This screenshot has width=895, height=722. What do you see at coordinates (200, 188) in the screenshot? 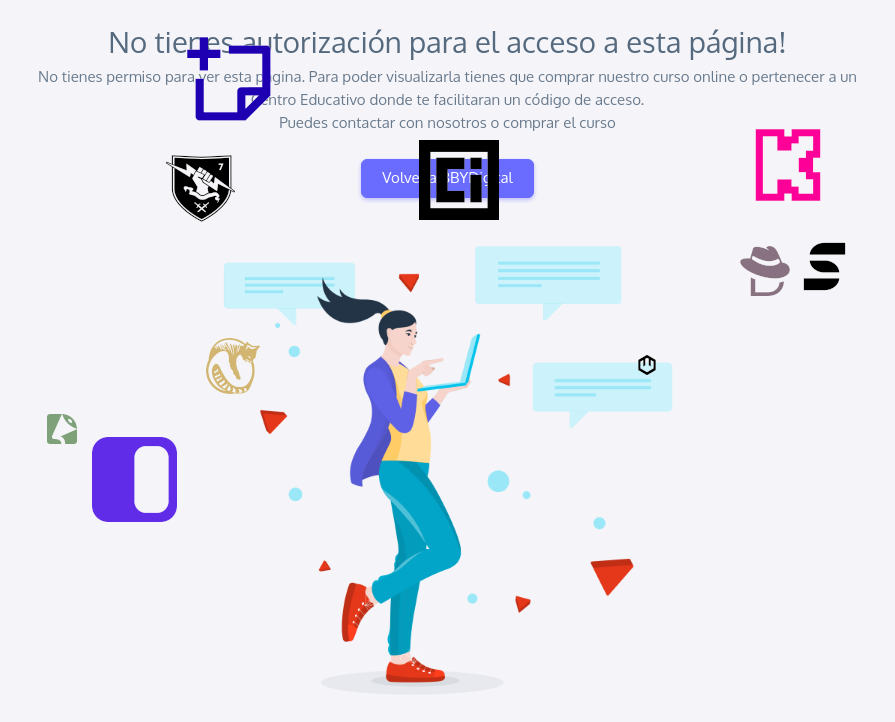
I see `visit bungie's official website or support page` at bounding box center [200, 188].